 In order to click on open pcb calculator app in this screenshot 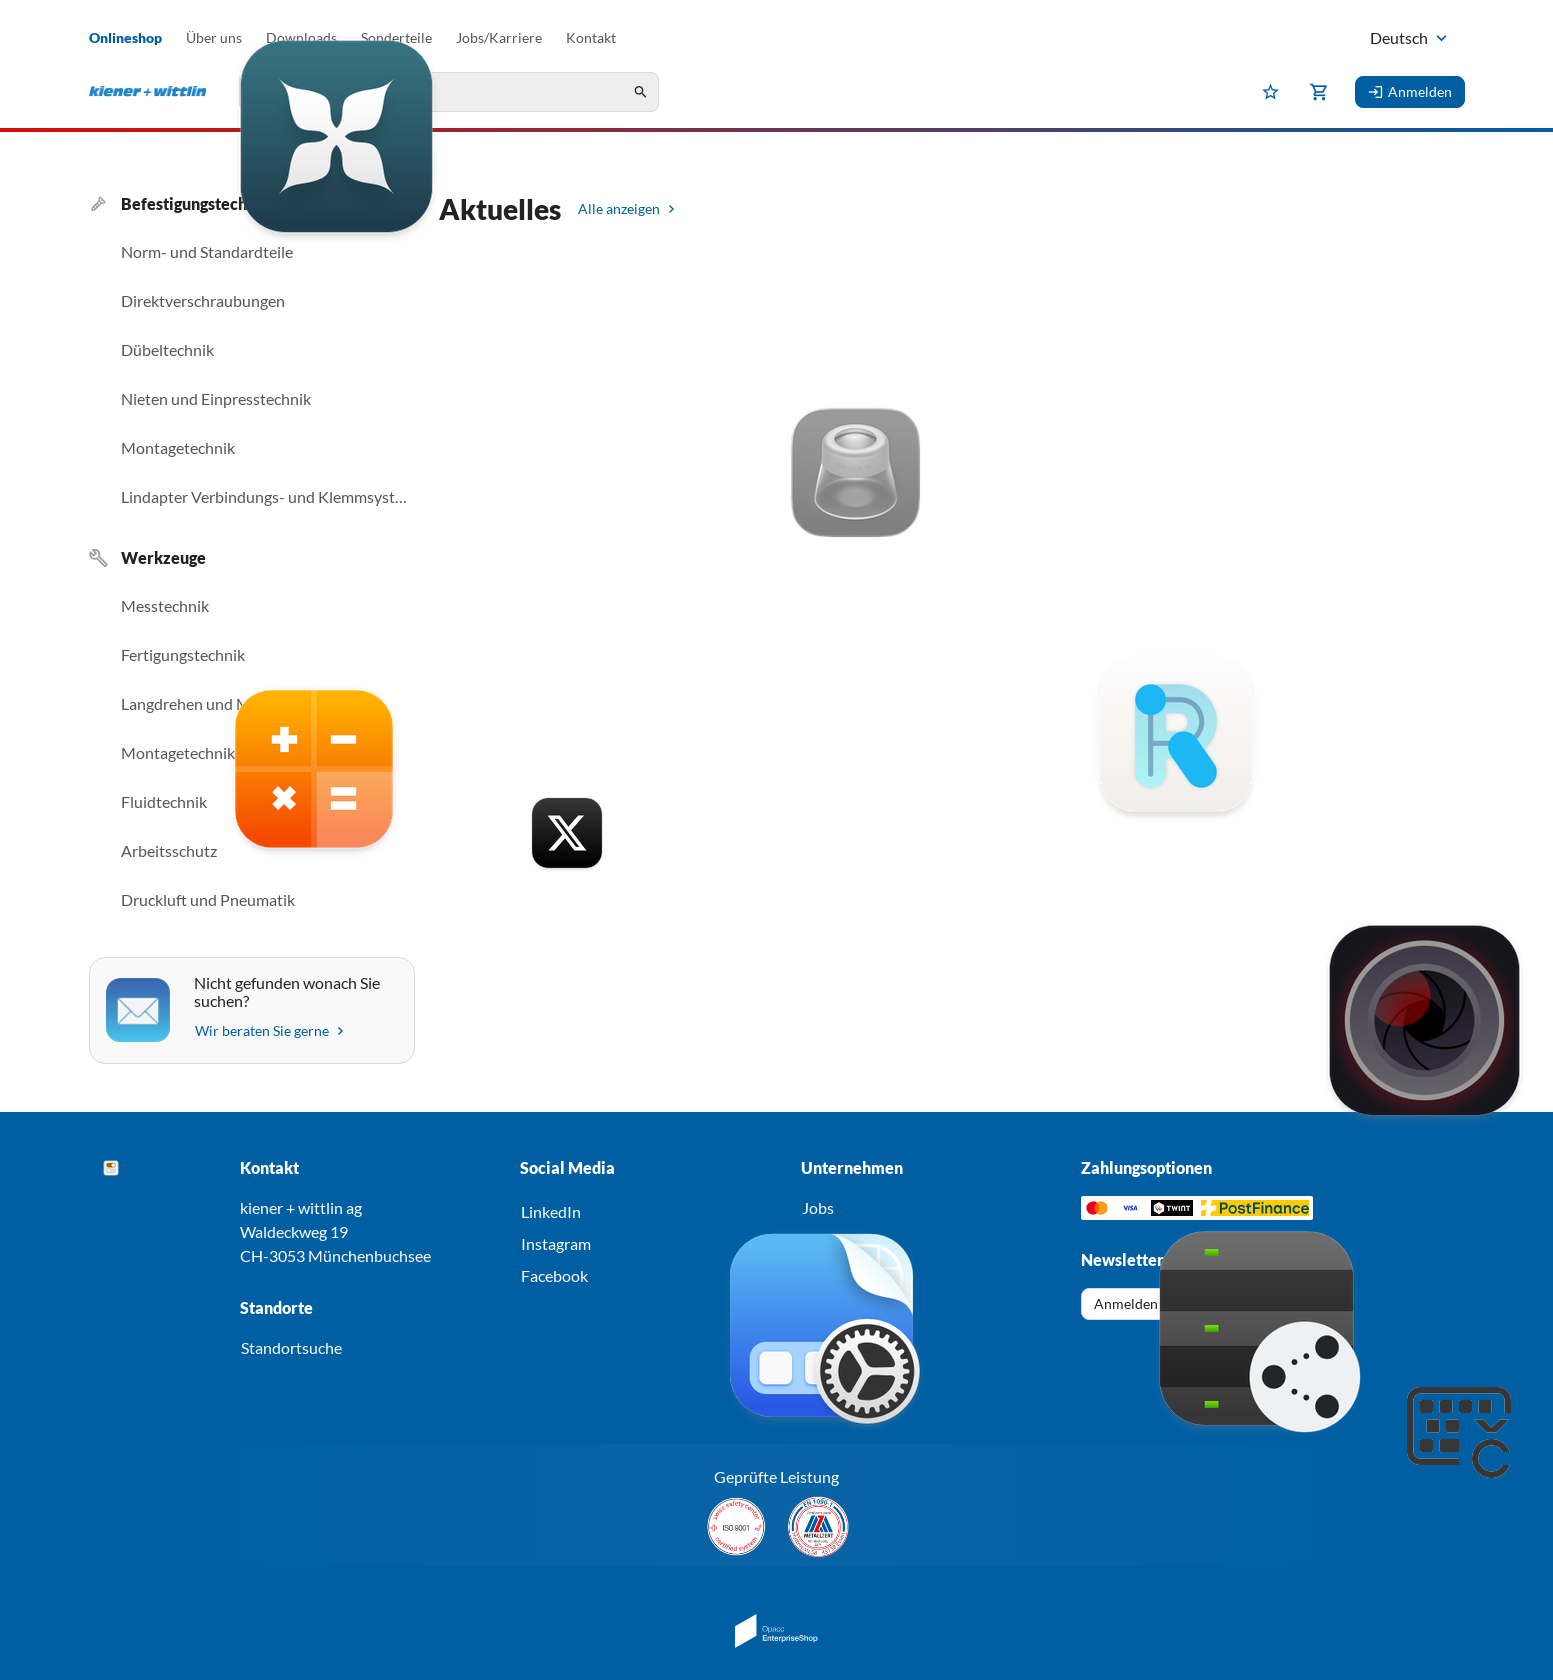, I will do `click(314, 769)`.